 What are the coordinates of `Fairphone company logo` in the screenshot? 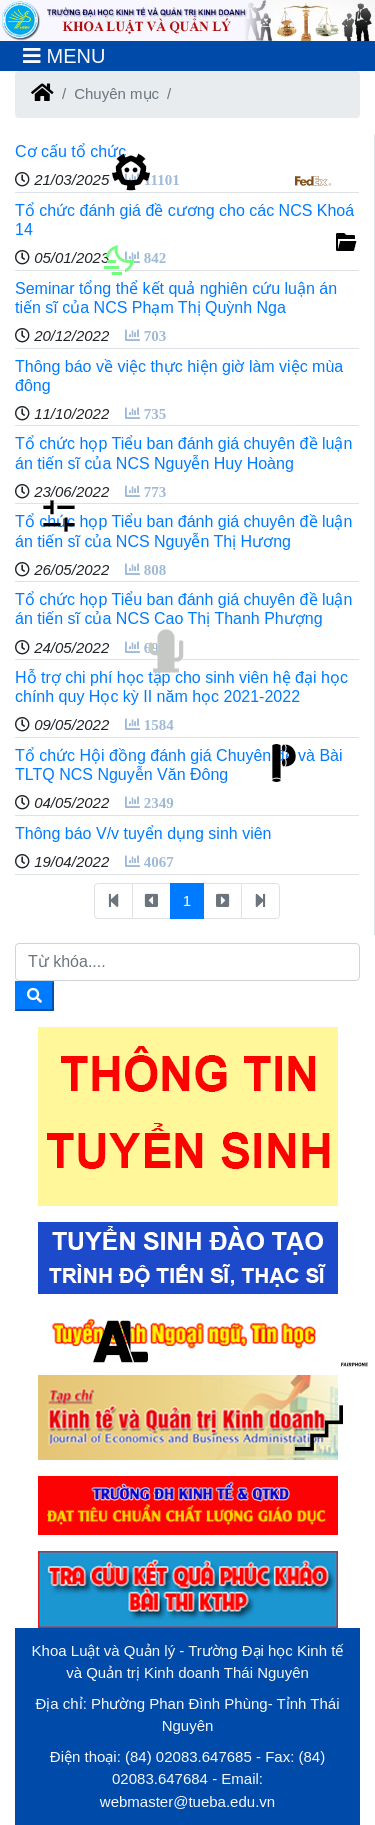 It's located at (354, 1364).